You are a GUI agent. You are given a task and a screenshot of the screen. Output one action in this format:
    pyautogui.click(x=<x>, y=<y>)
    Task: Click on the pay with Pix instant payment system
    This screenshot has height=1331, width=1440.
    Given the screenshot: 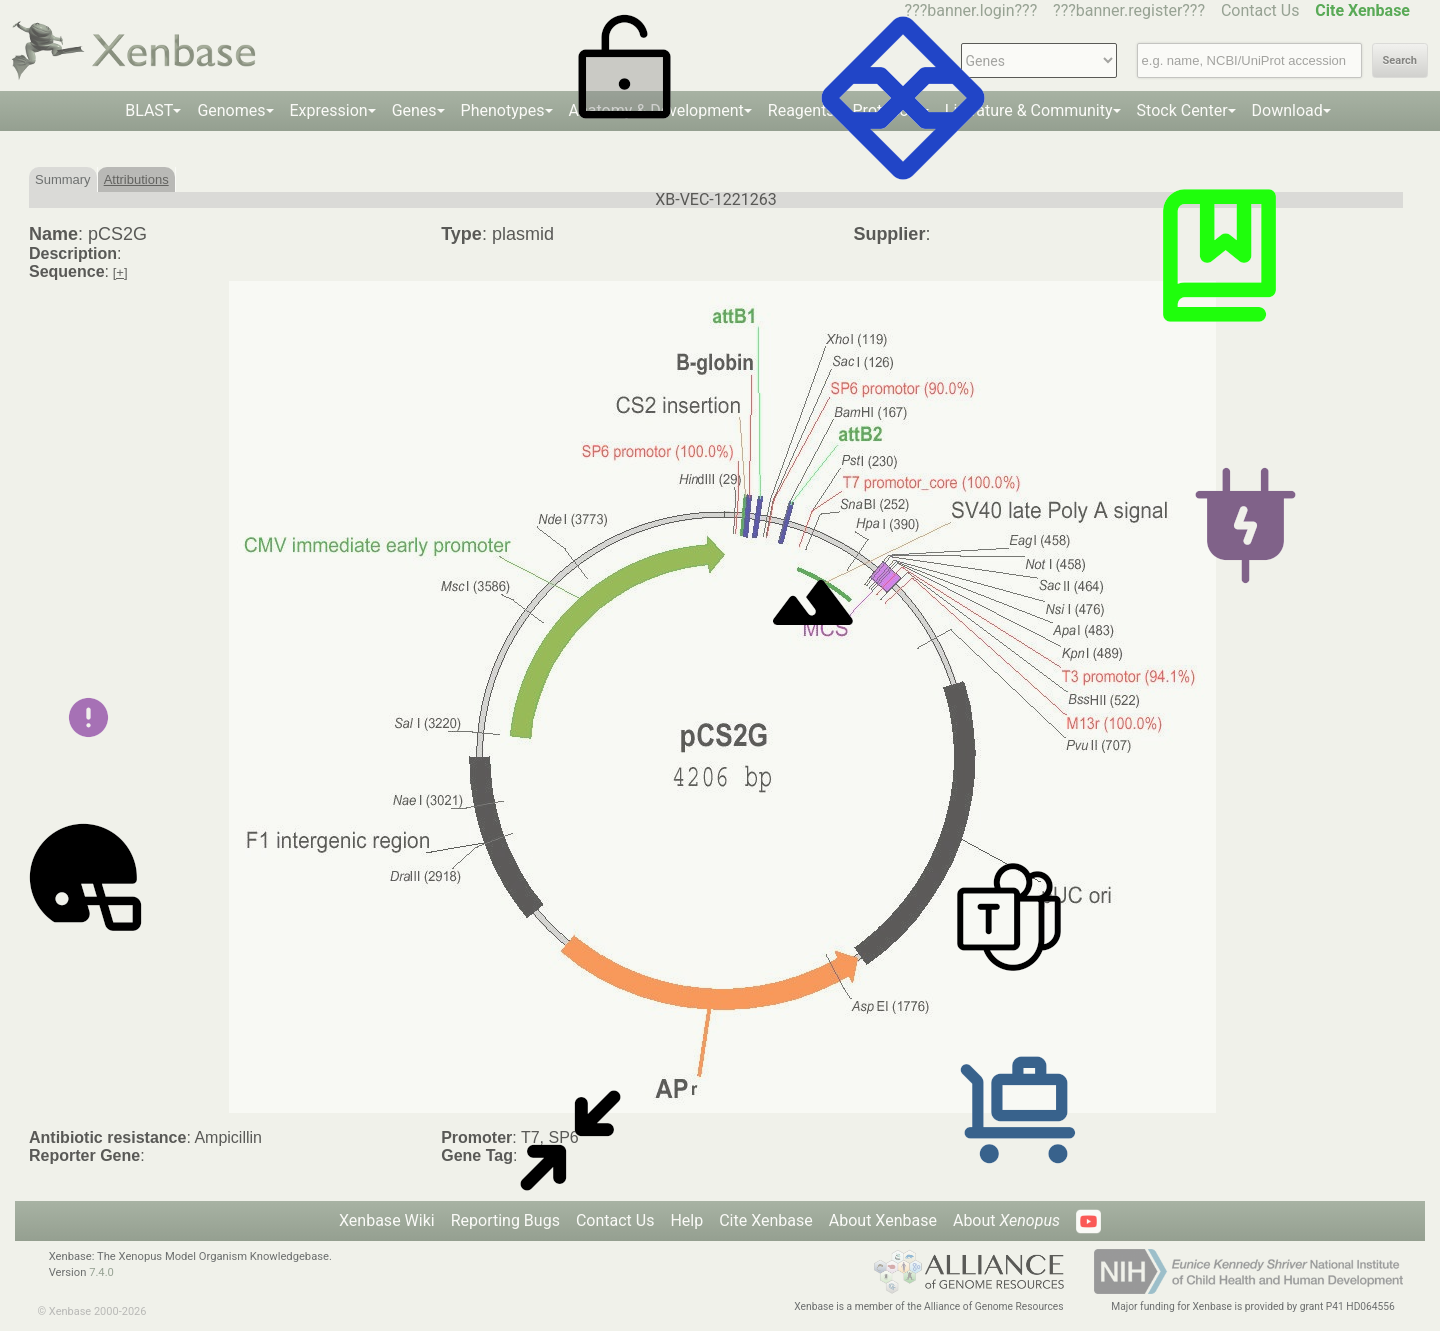 What is the action you would take?
    pyautogui.click(x=903, y=98)
    